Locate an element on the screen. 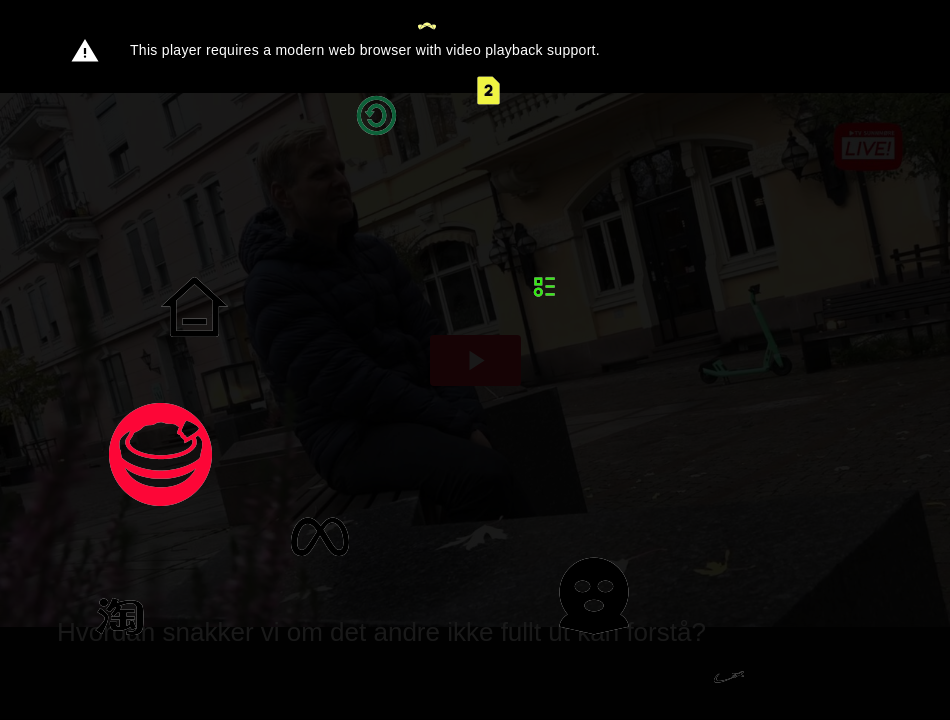  meta company logo is located at coordinates (320, 537).